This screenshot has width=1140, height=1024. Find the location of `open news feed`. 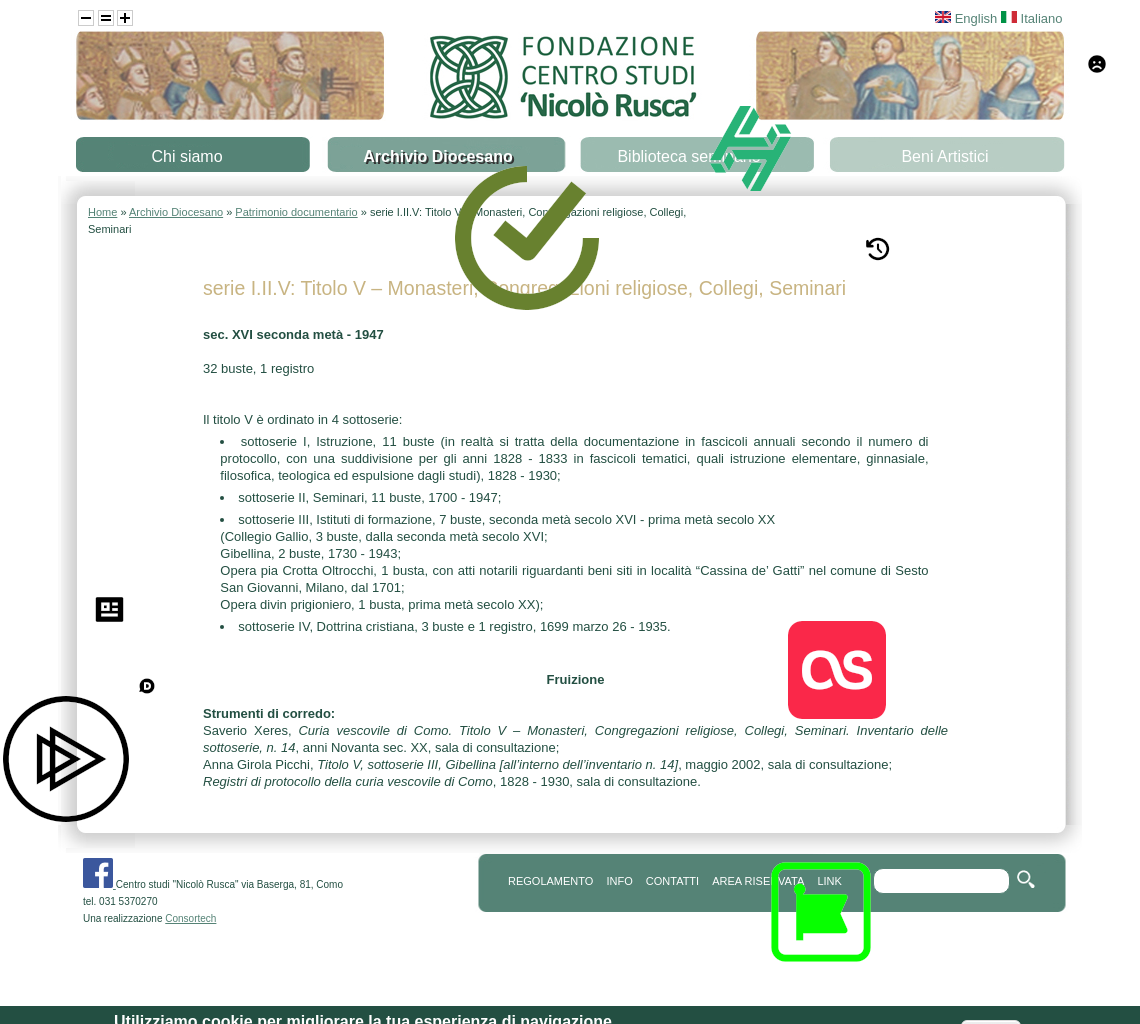

open news feed is located at coordinates (109, 609).